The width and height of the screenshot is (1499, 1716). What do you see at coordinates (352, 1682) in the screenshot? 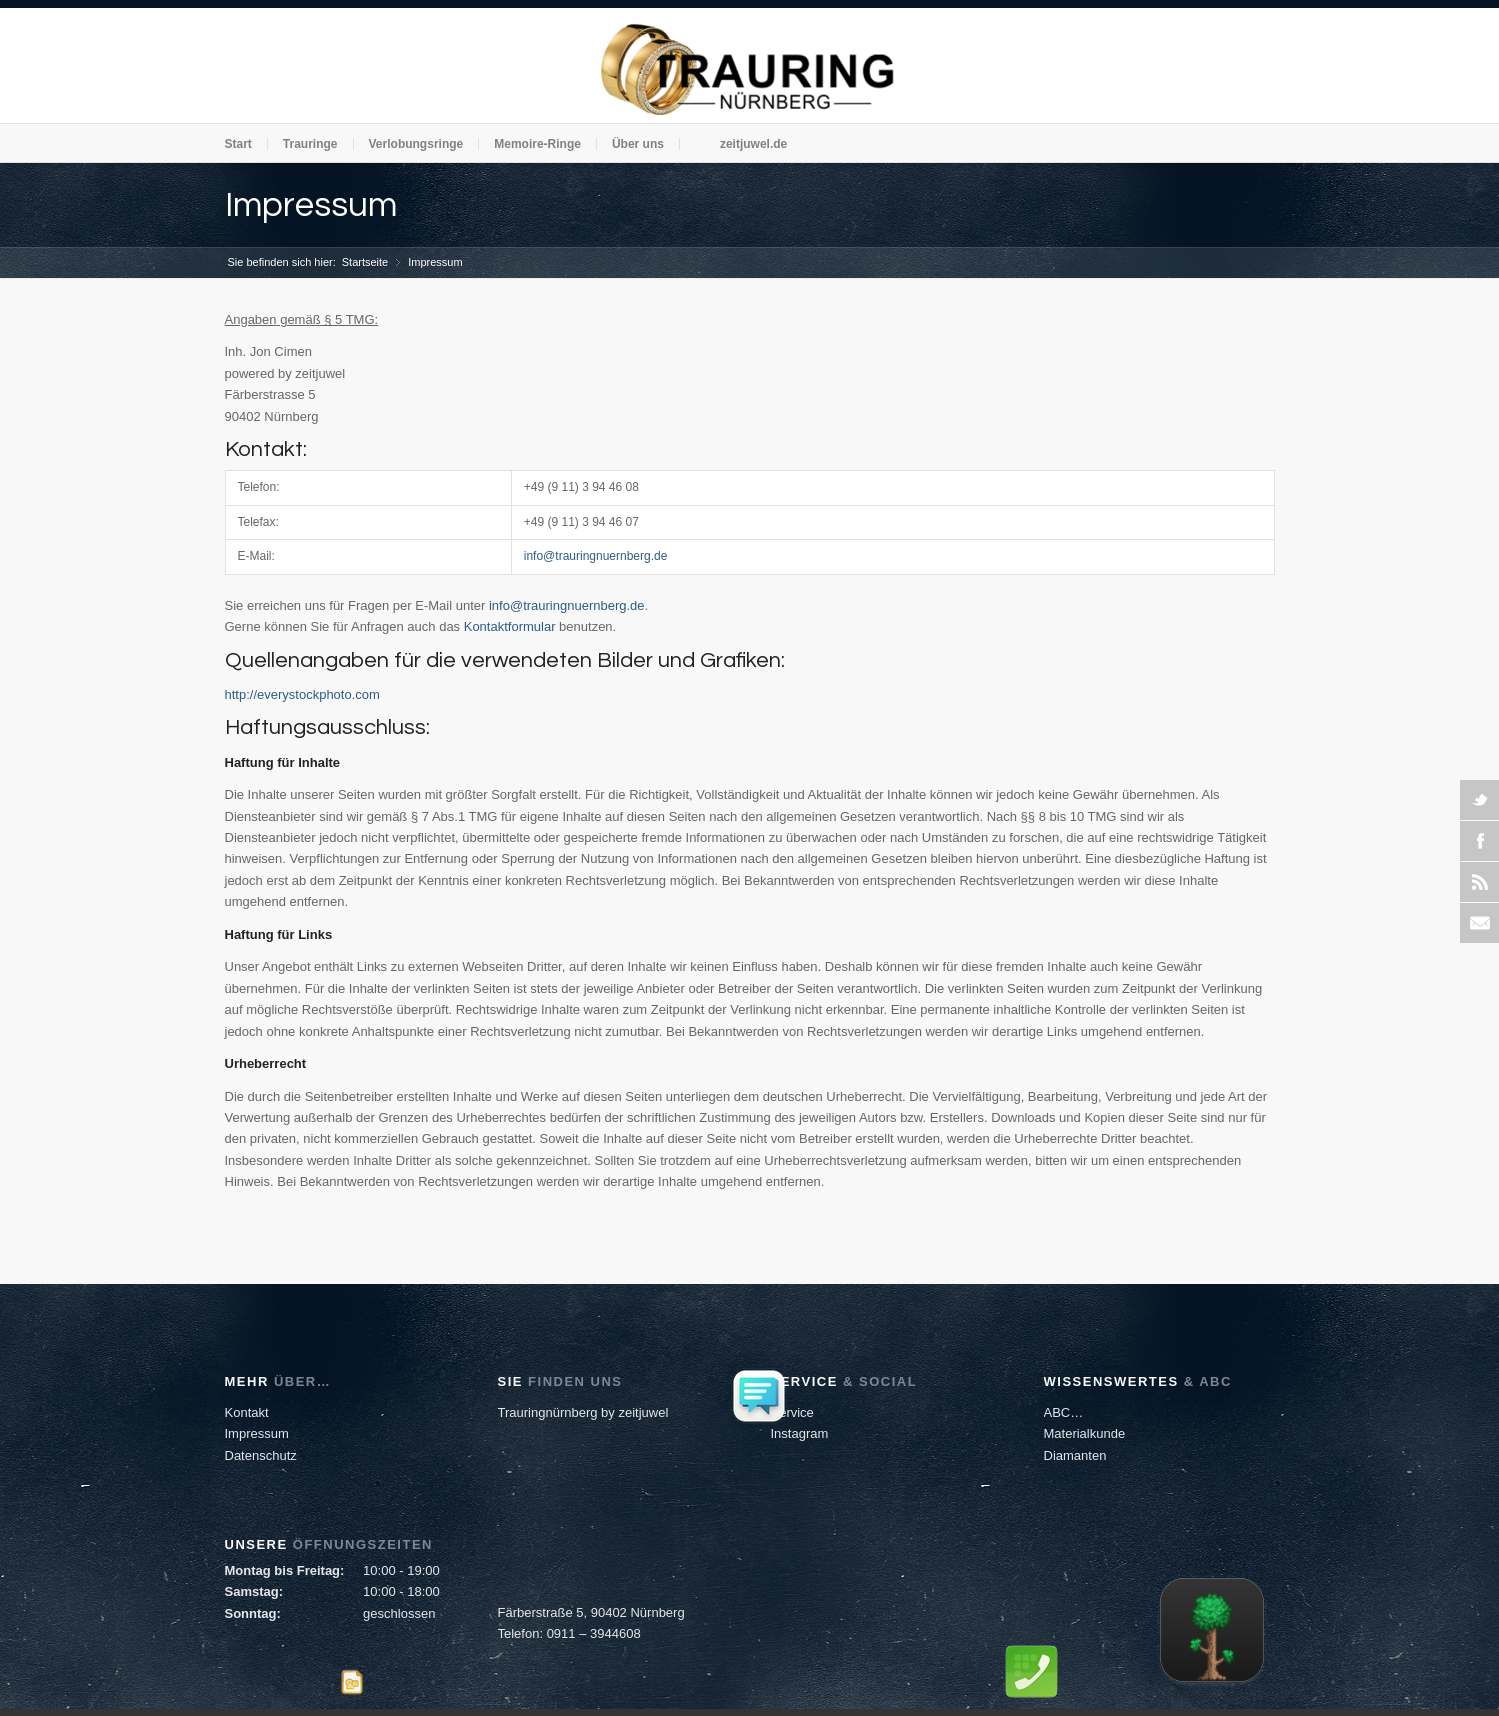
I see `open a libreoffice draw document` at bounding box center [352, 1682].